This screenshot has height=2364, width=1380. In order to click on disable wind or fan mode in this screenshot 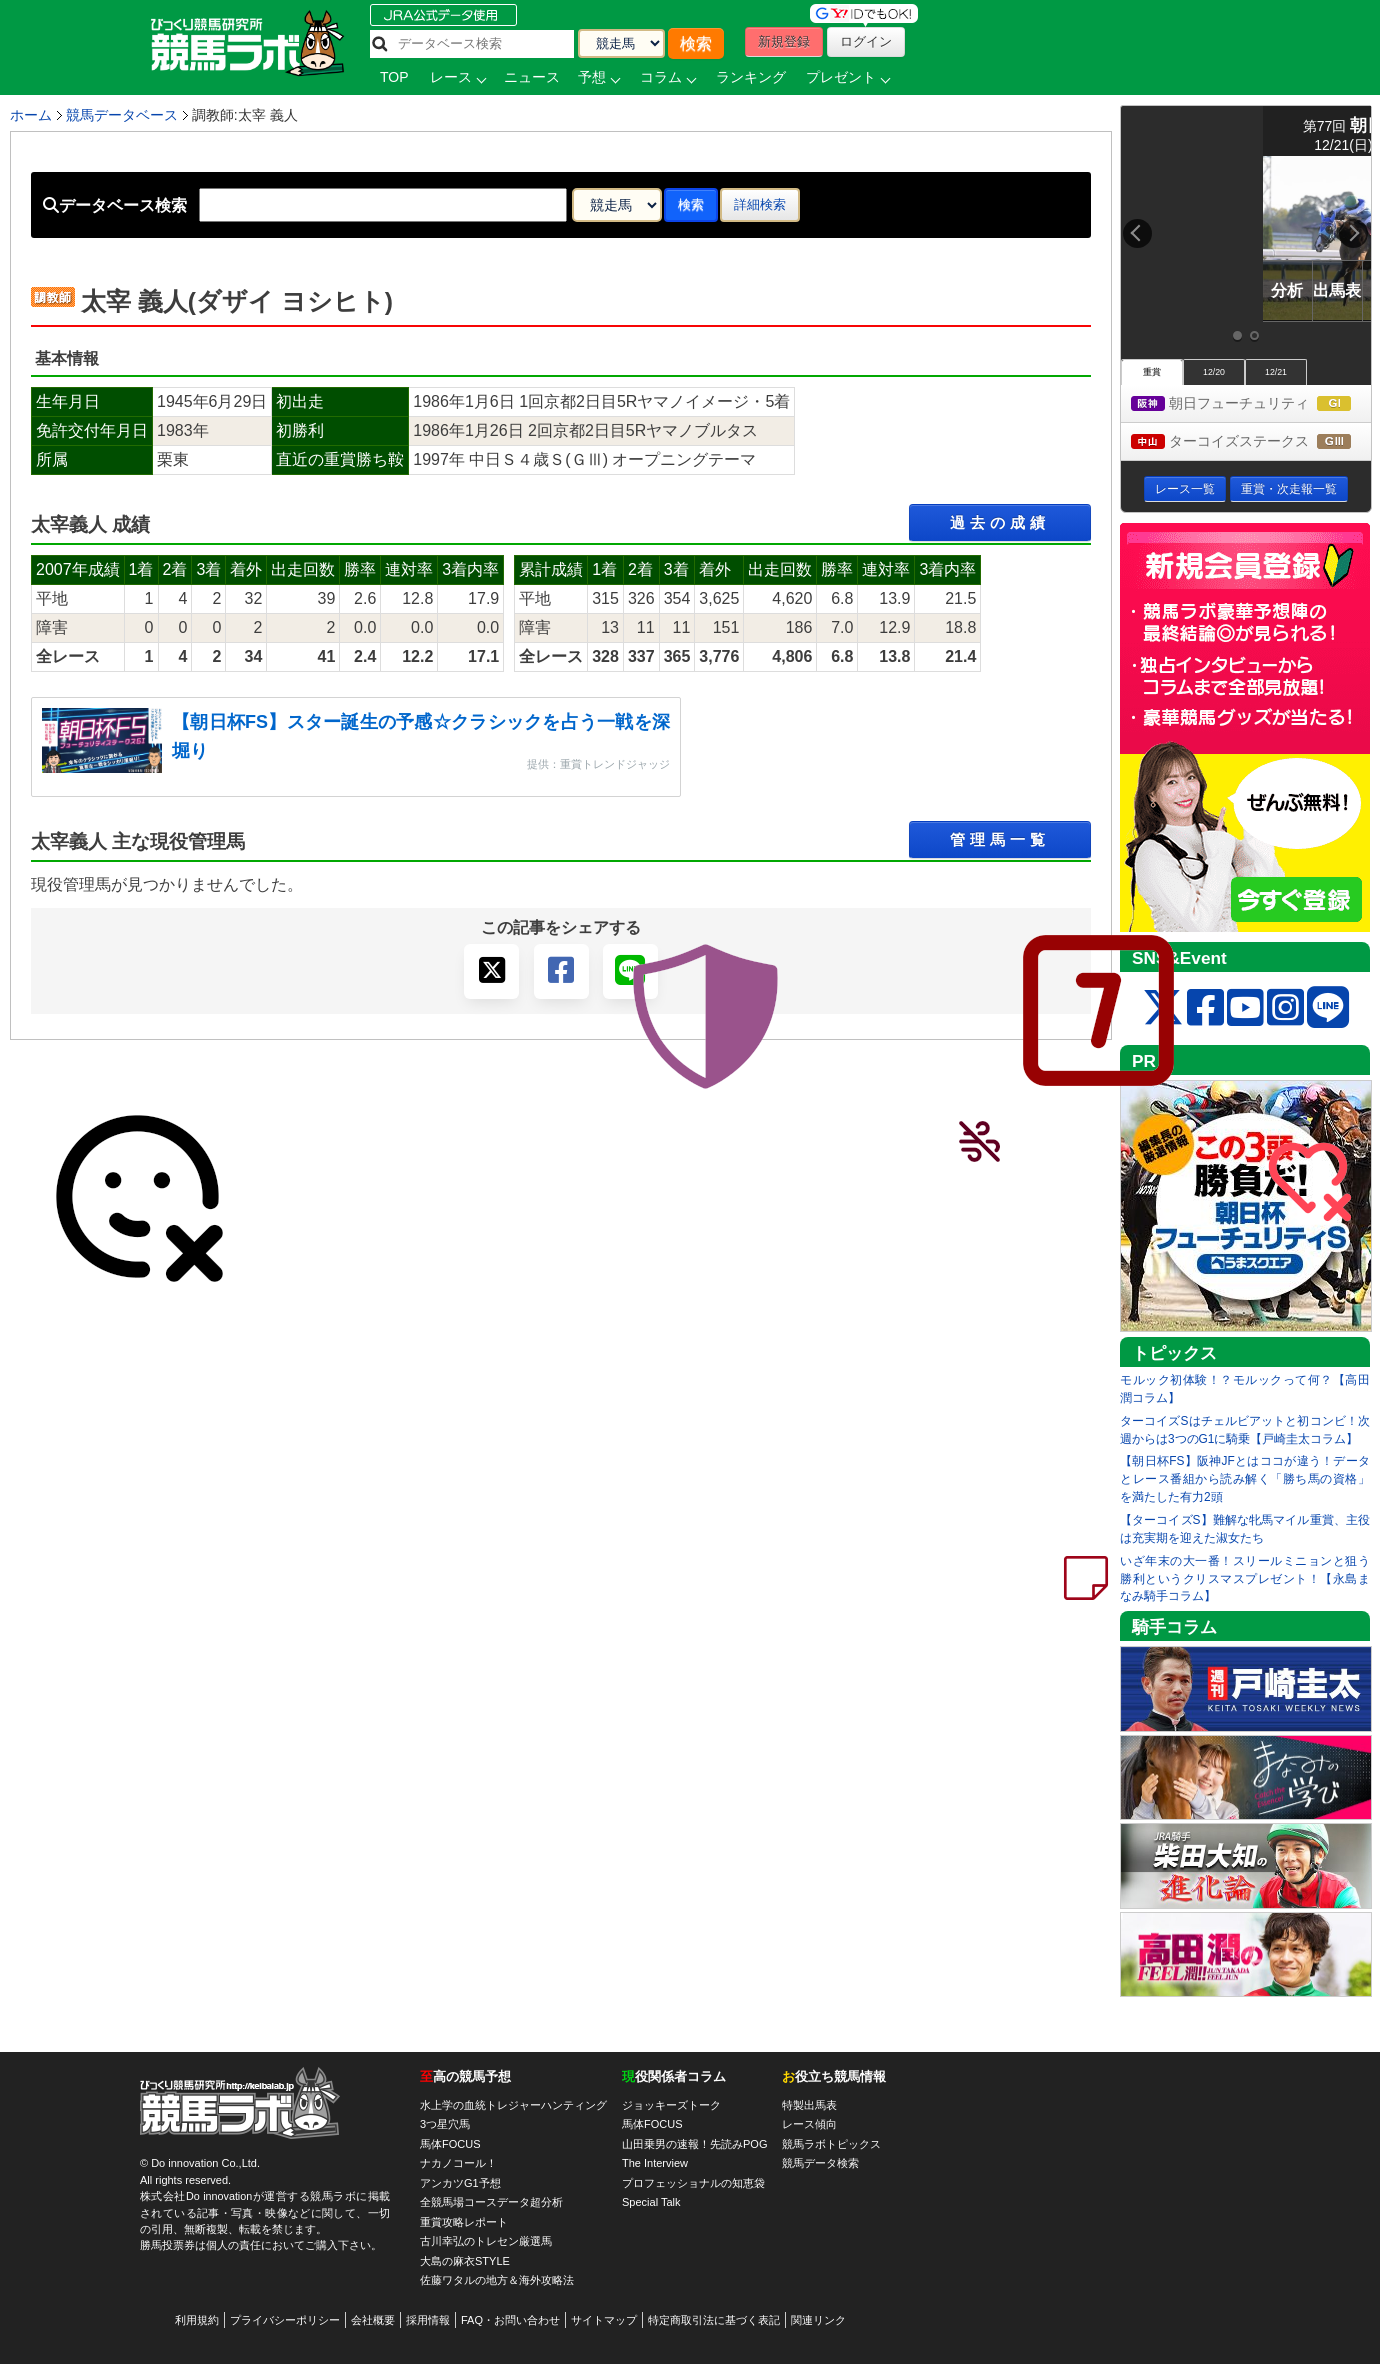, I will do `click(979, 1141)`.